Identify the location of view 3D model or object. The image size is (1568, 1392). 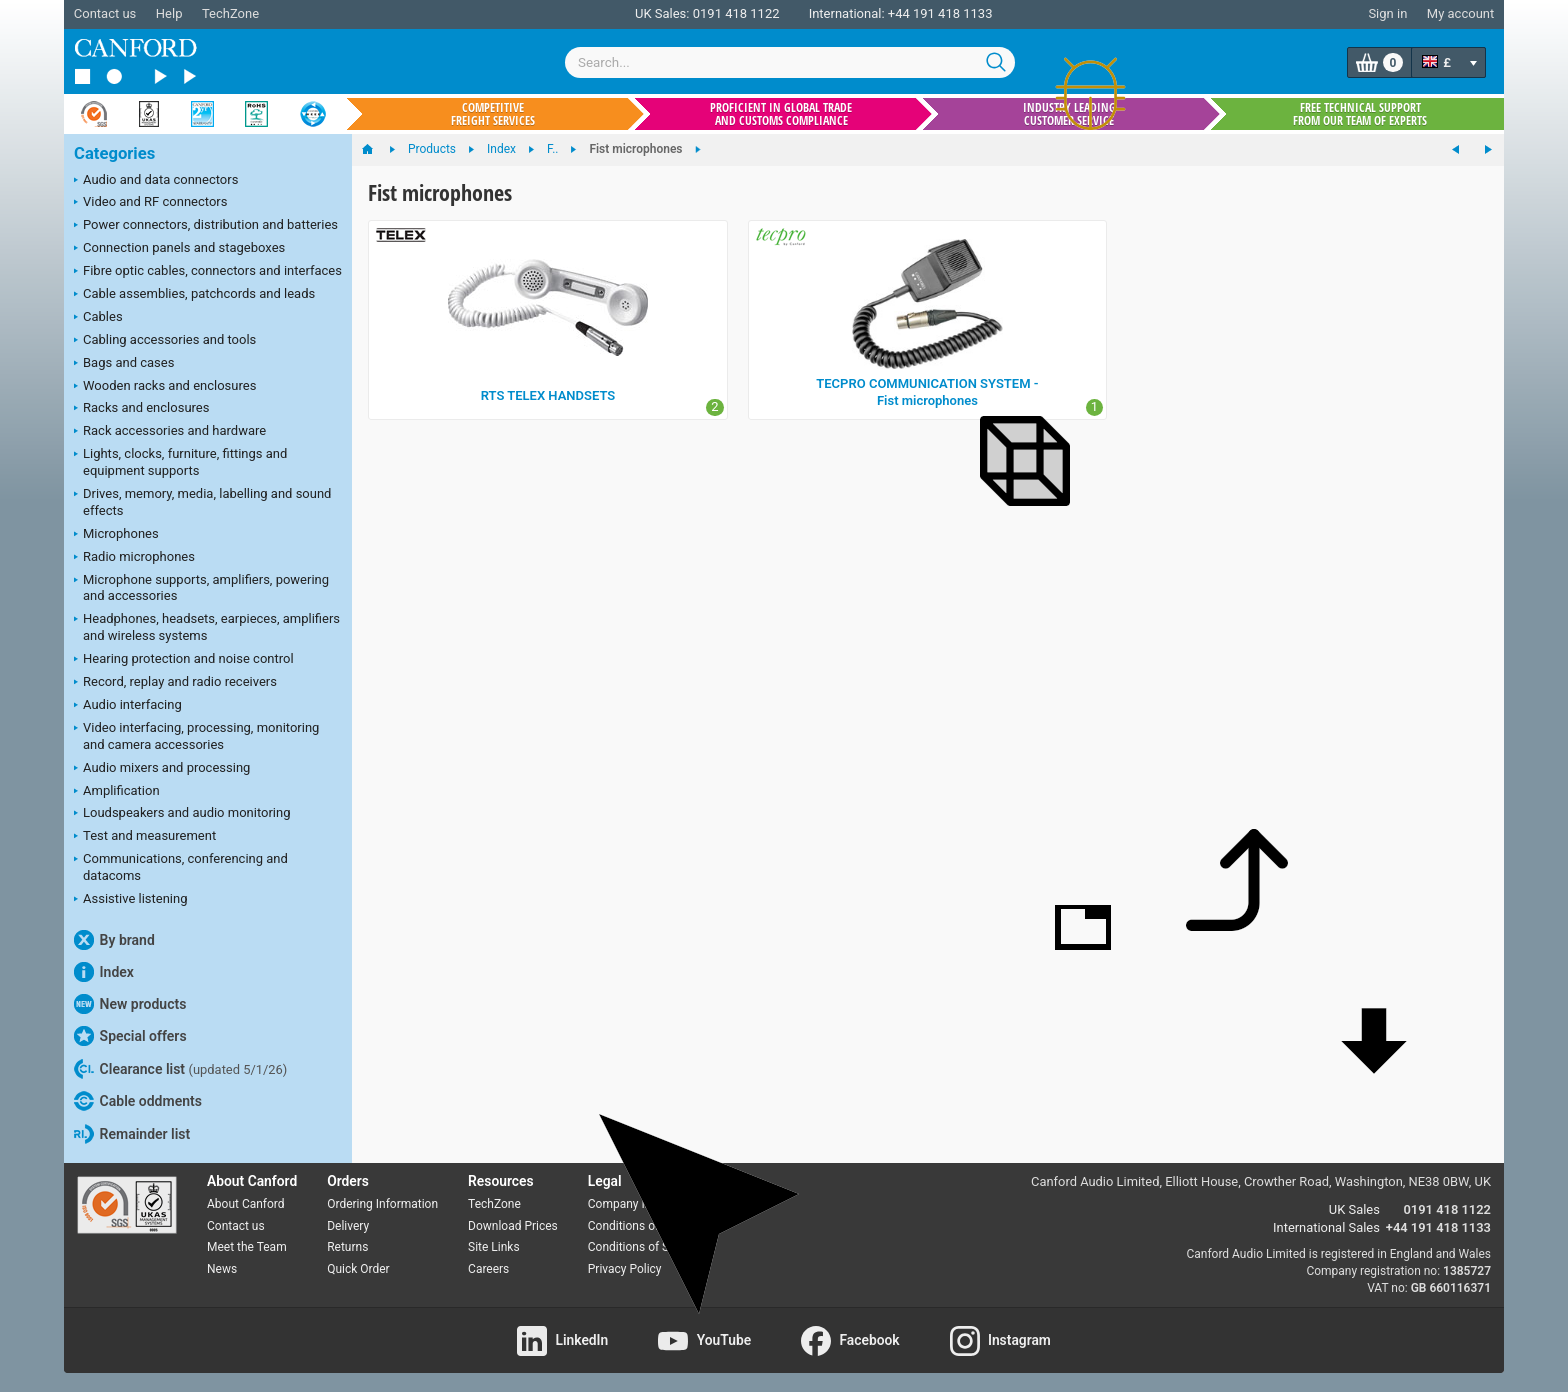
(1025, 461).